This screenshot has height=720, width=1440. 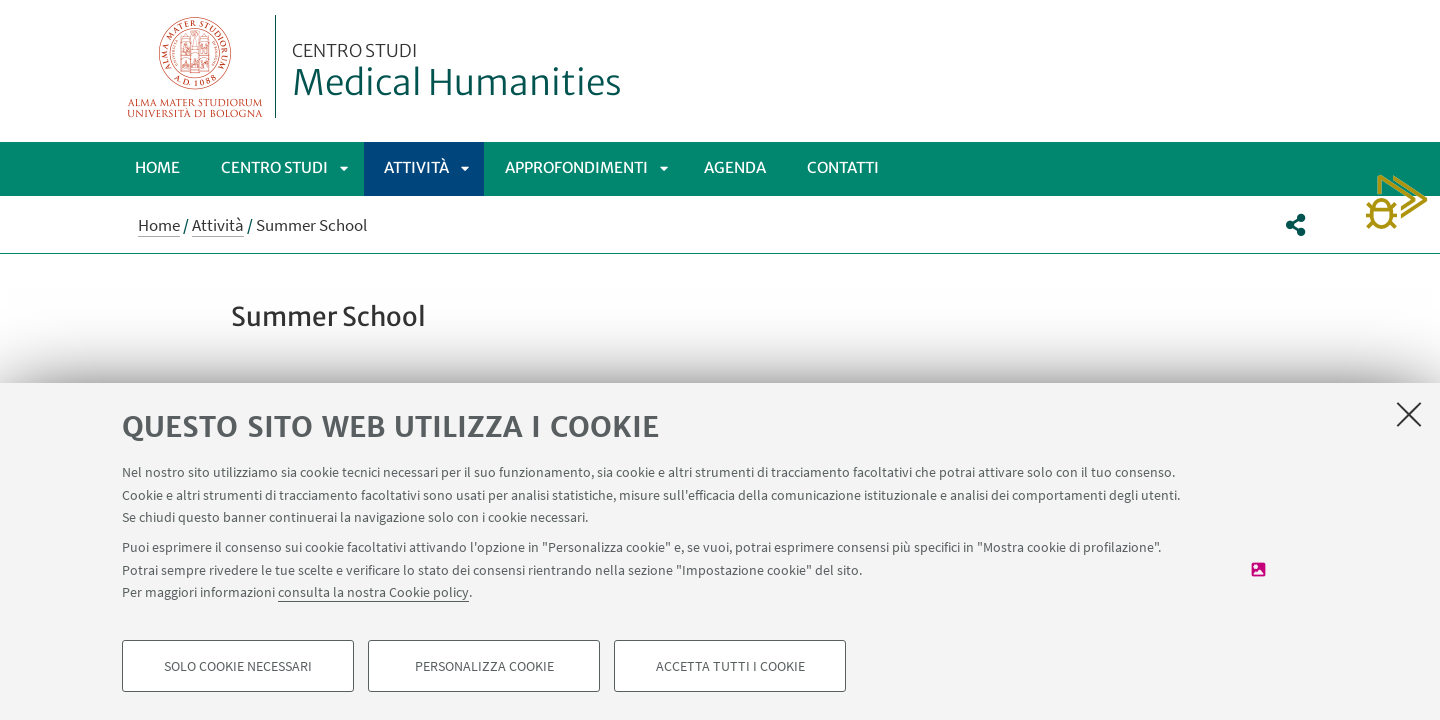 I want to click on add or upload an image, so click(x=1258, y=569).